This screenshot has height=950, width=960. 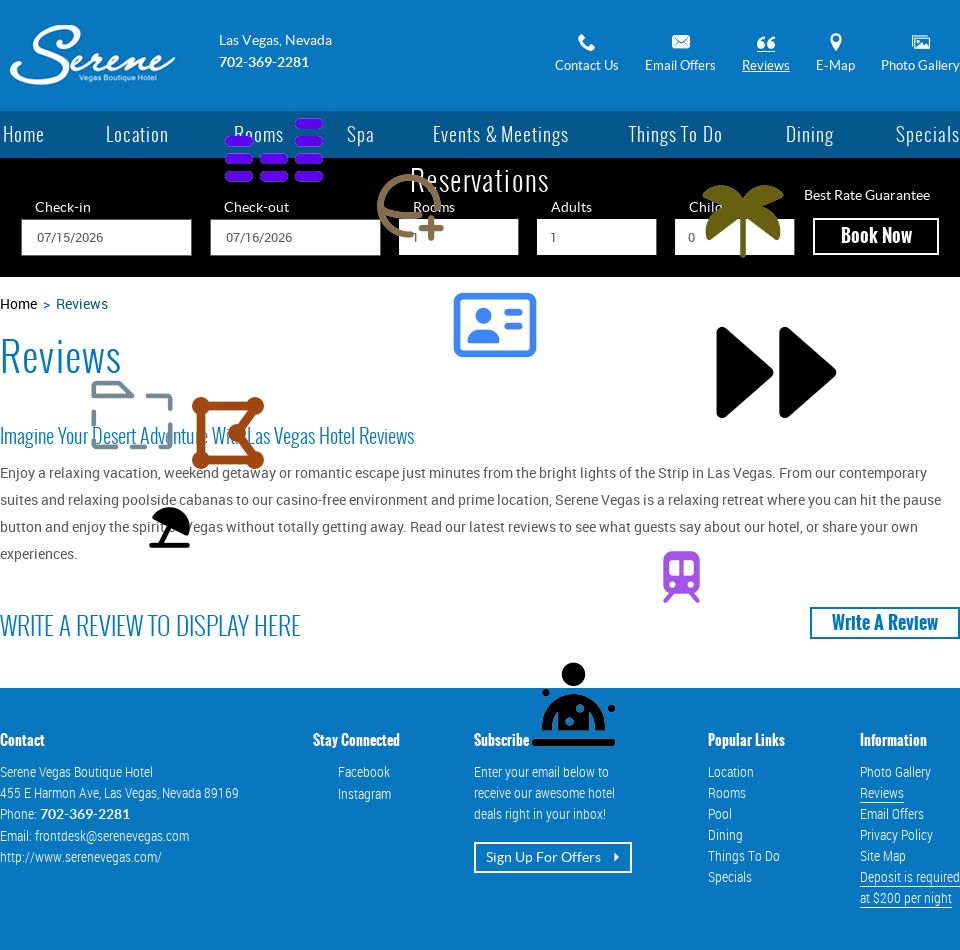 What do you see at coordinates (409, 206) in the screenshot?
I see `add a new globe or world location` at bounding box center [409, 206].